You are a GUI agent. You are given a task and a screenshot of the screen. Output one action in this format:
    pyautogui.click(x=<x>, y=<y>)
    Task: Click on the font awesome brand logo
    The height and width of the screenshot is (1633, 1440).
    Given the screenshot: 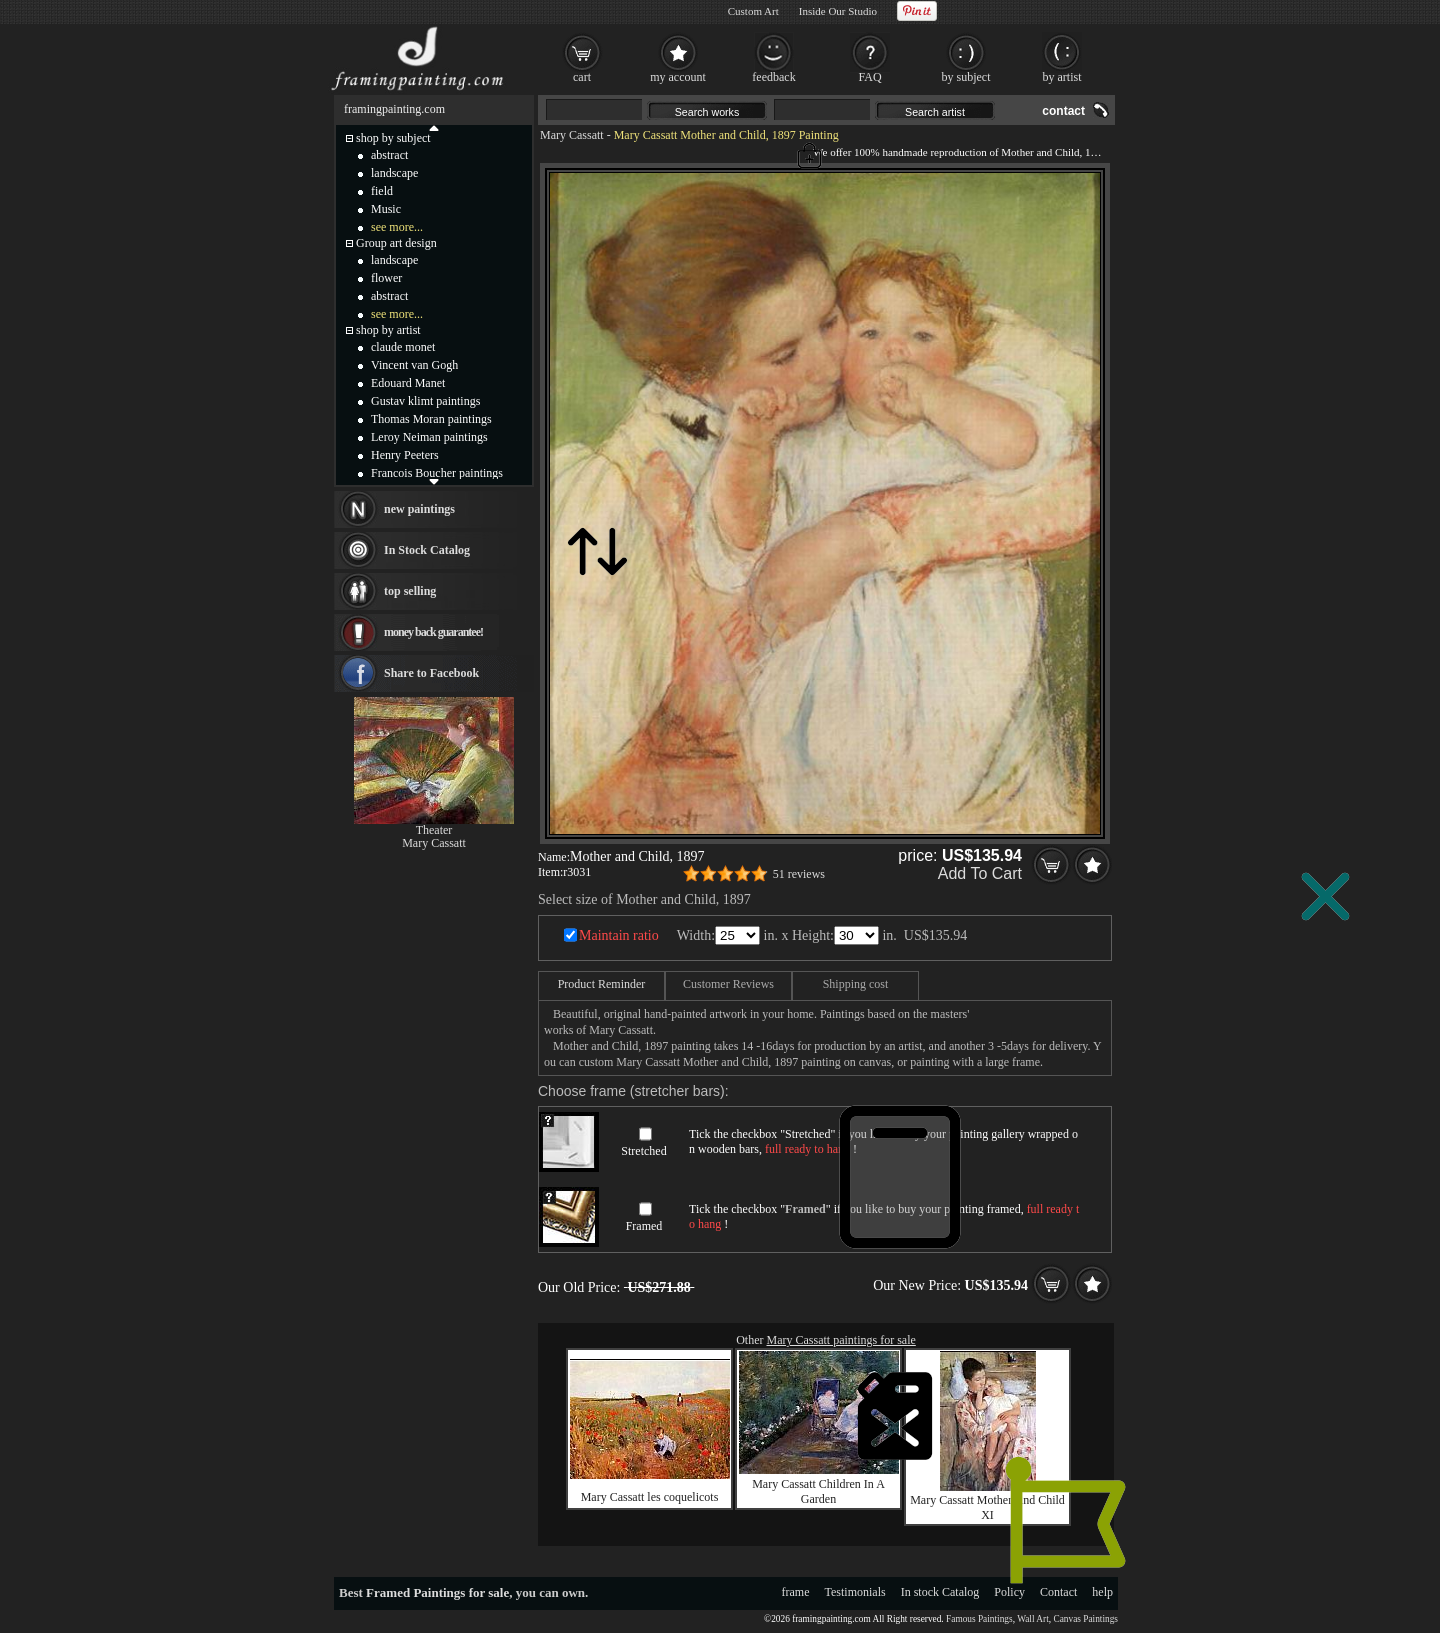 What is the action you would take?
    pyautogui.click(x=1066, y=1520)
    